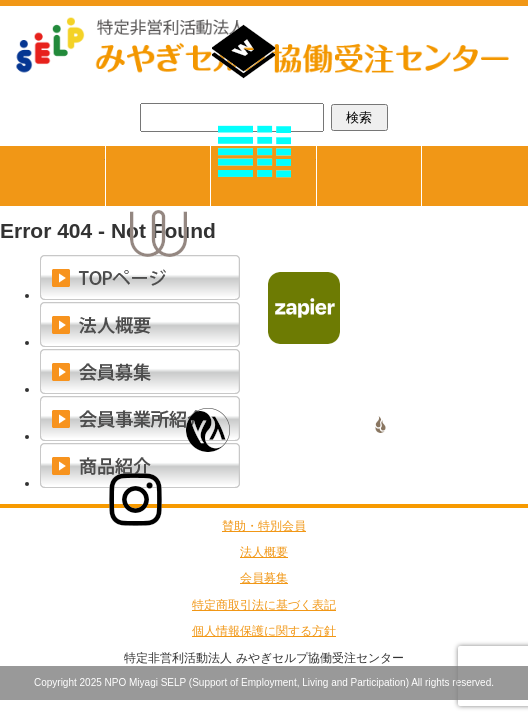 This screenshot has height=720, width=528. Describe the element at coordinates (135, 499) in the screenshot. I see `open the Instagram app` at that location.